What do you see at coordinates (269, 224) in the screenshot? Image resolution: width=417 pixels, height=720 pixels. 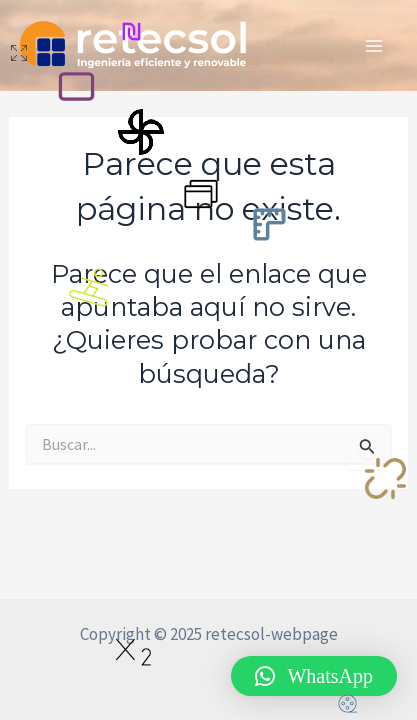 I see `access measurement tools` at bounding box center [269, 224].